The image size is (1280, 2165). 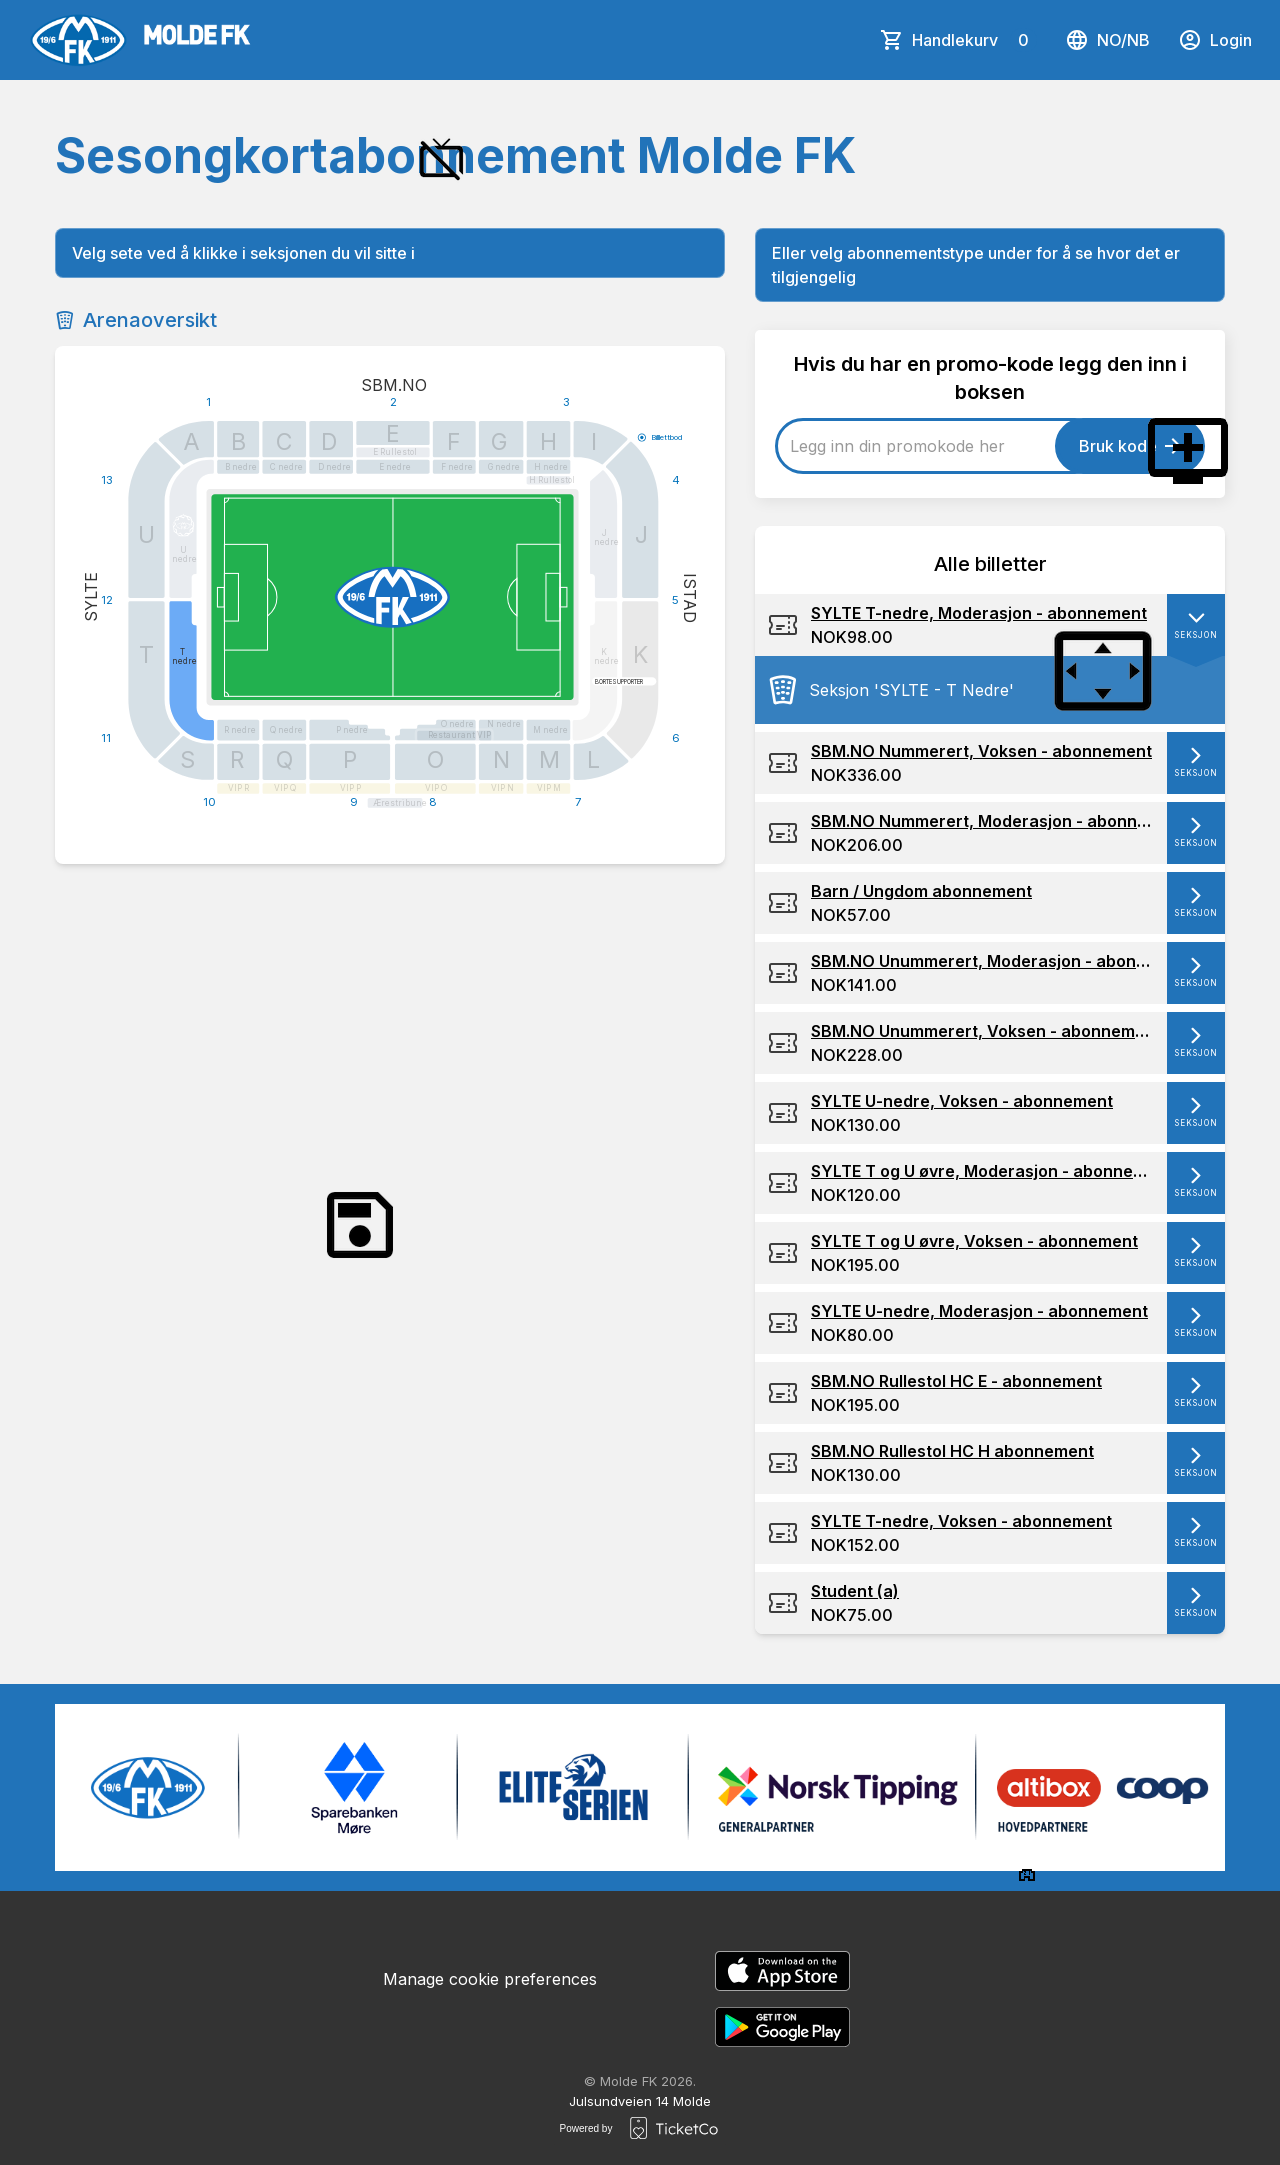 What do you see at coordinates (441, 159) in the screenshot?
I see `tv or display is currently off or unavailable` at bounding box center [441, 159].